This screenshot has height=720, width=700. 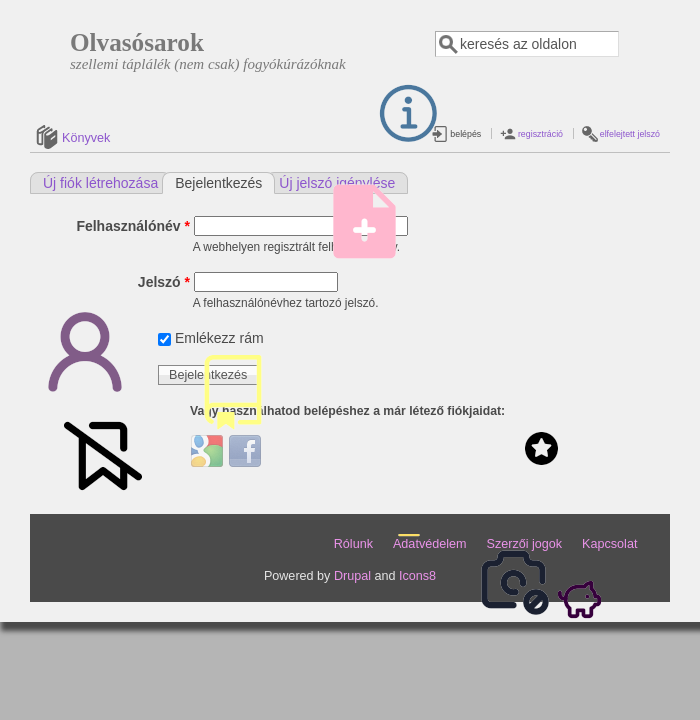 I want to click on access savings or budget features, so click(x=579, y=600).